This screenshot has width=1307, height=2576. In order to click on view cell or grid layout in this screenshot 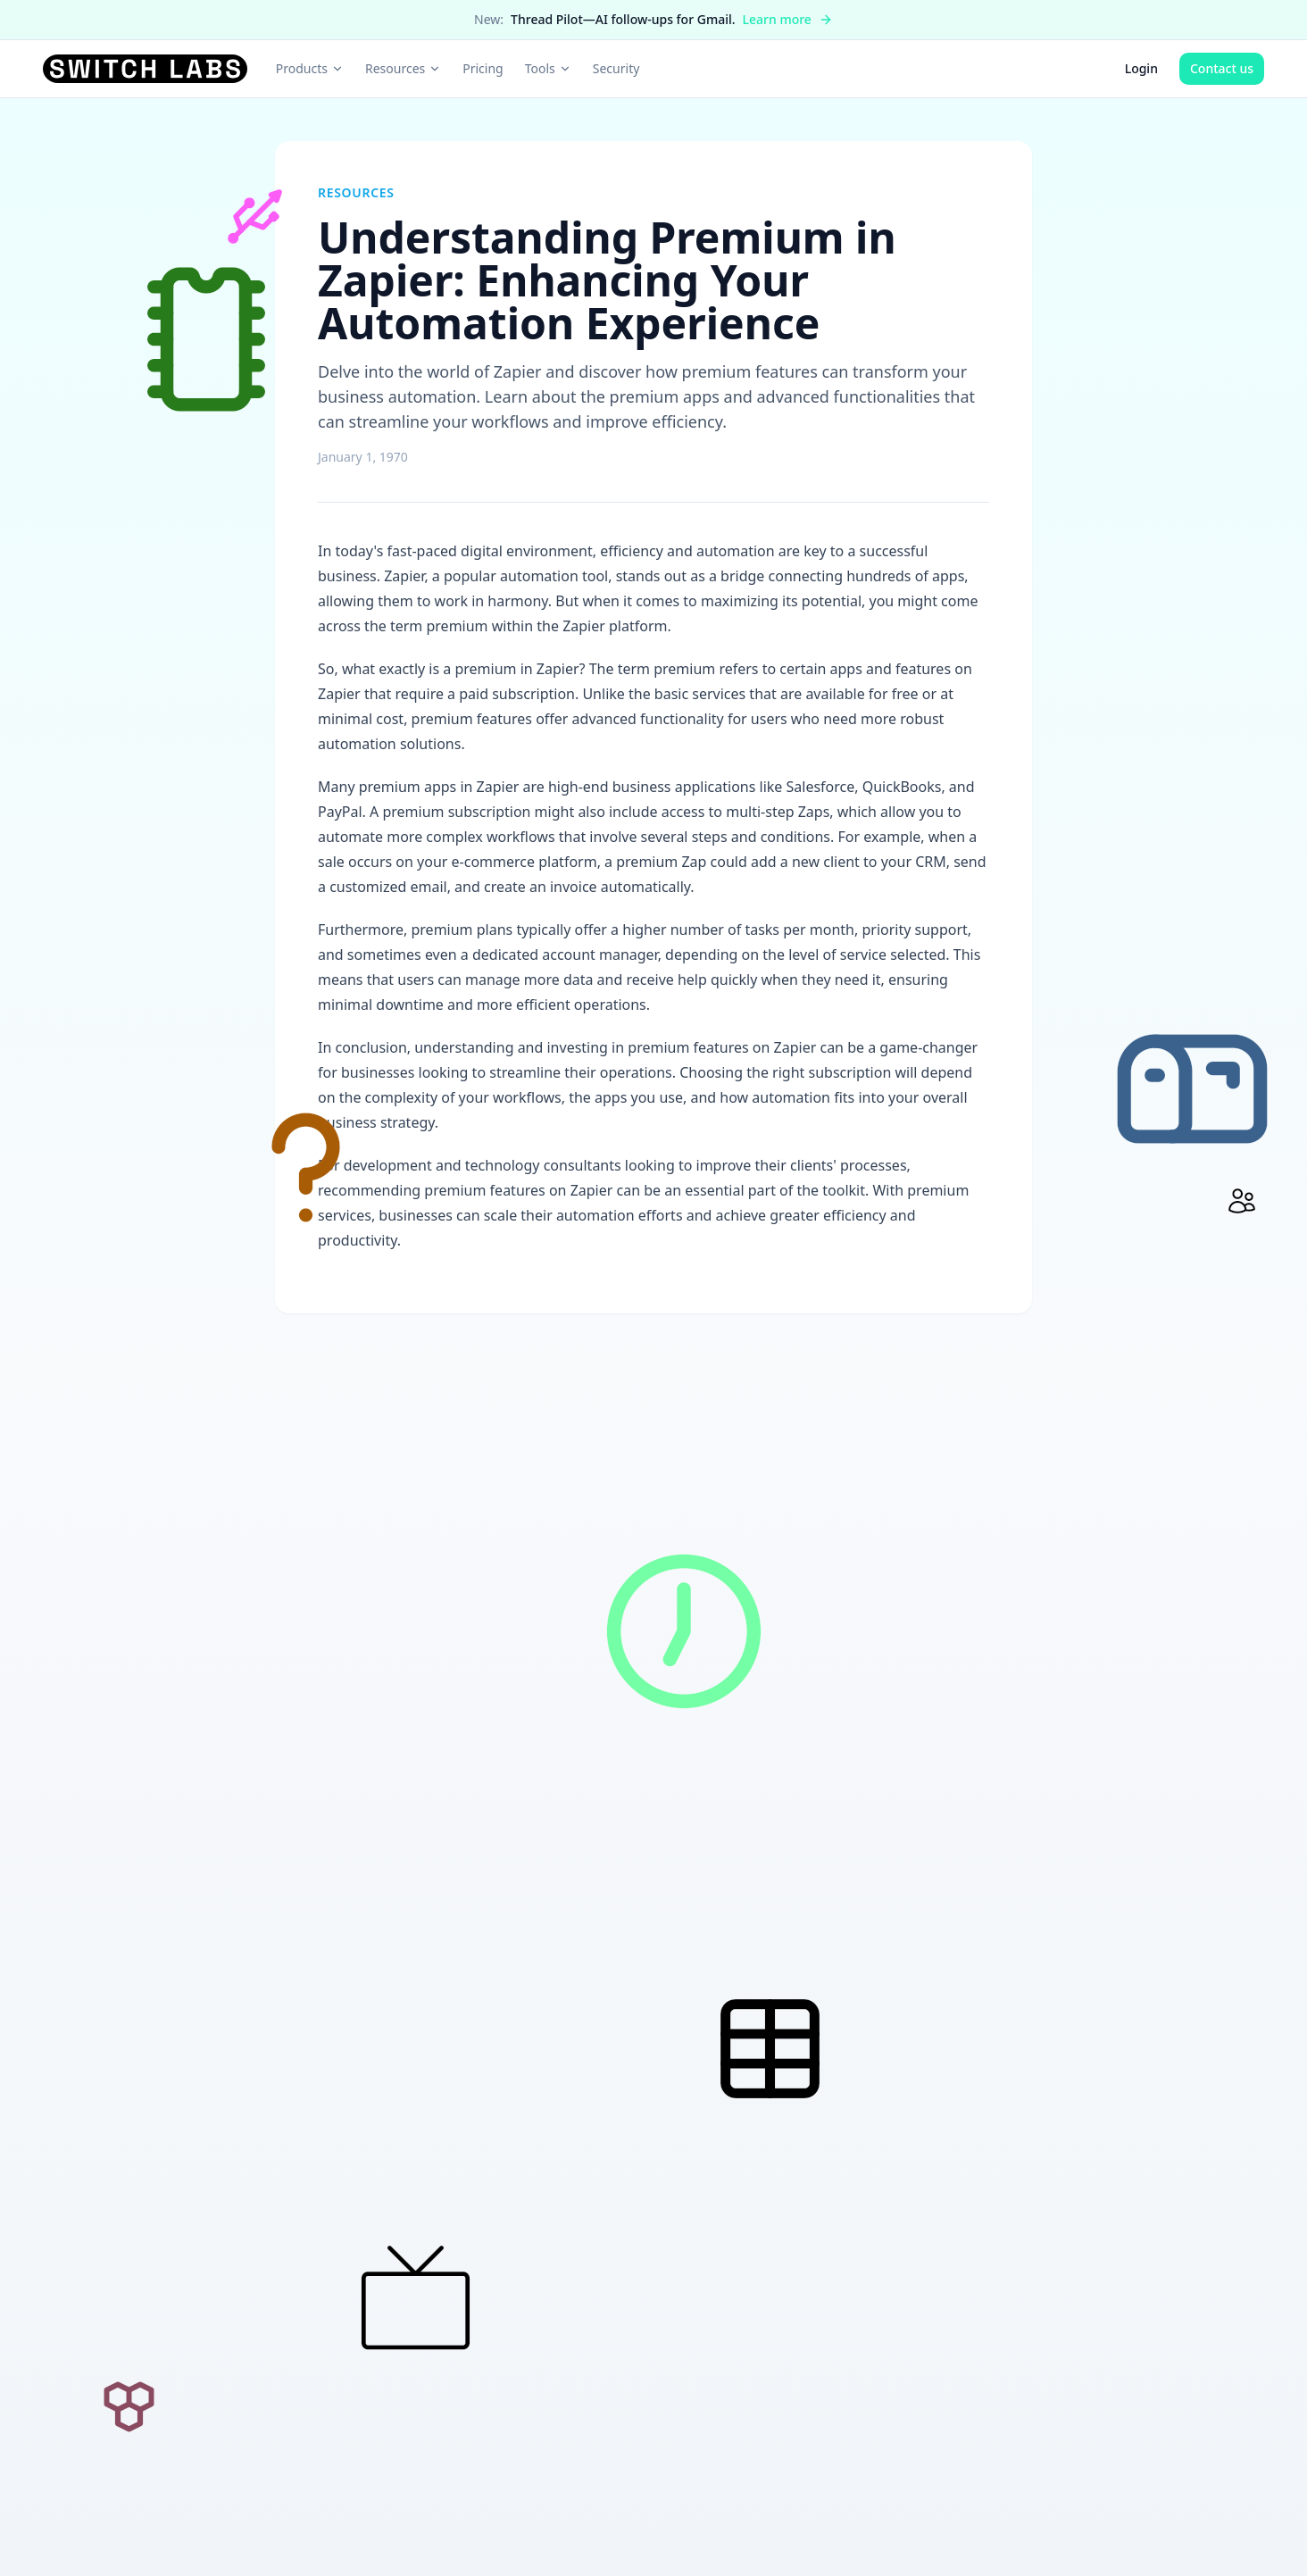, I will do `click(129, 2406)`.